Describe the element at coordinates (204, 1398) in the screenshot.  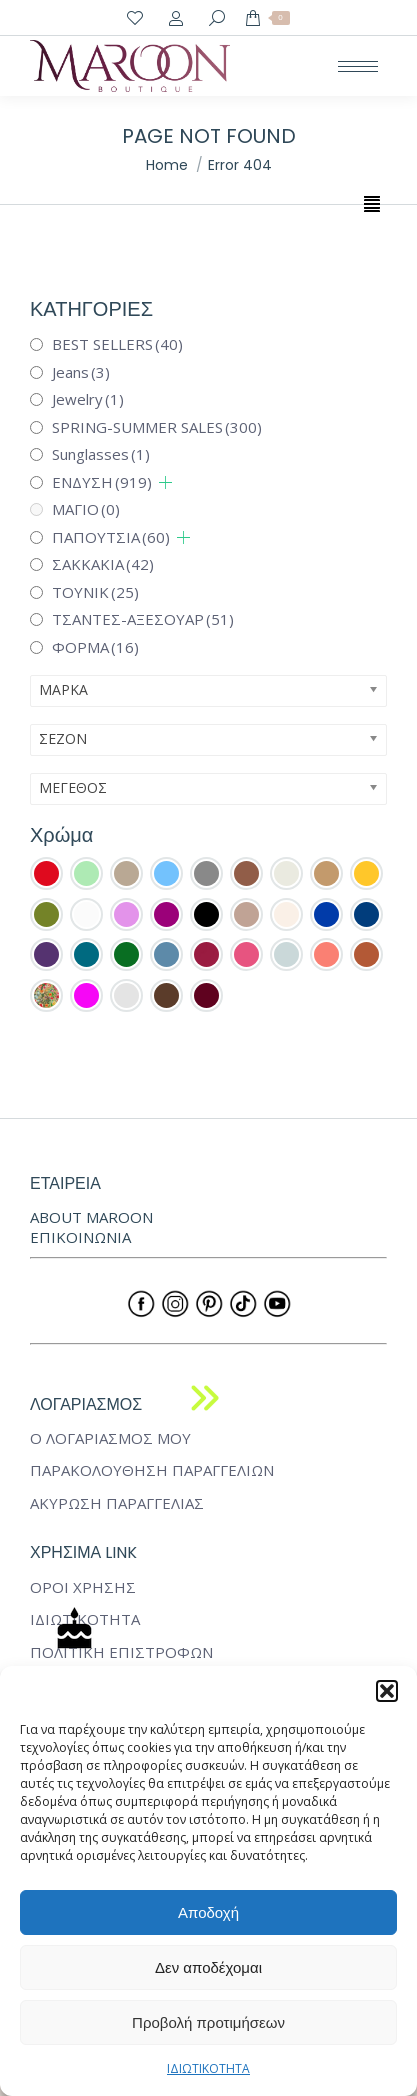
I see `skip forward or advance to the next item` at that location.